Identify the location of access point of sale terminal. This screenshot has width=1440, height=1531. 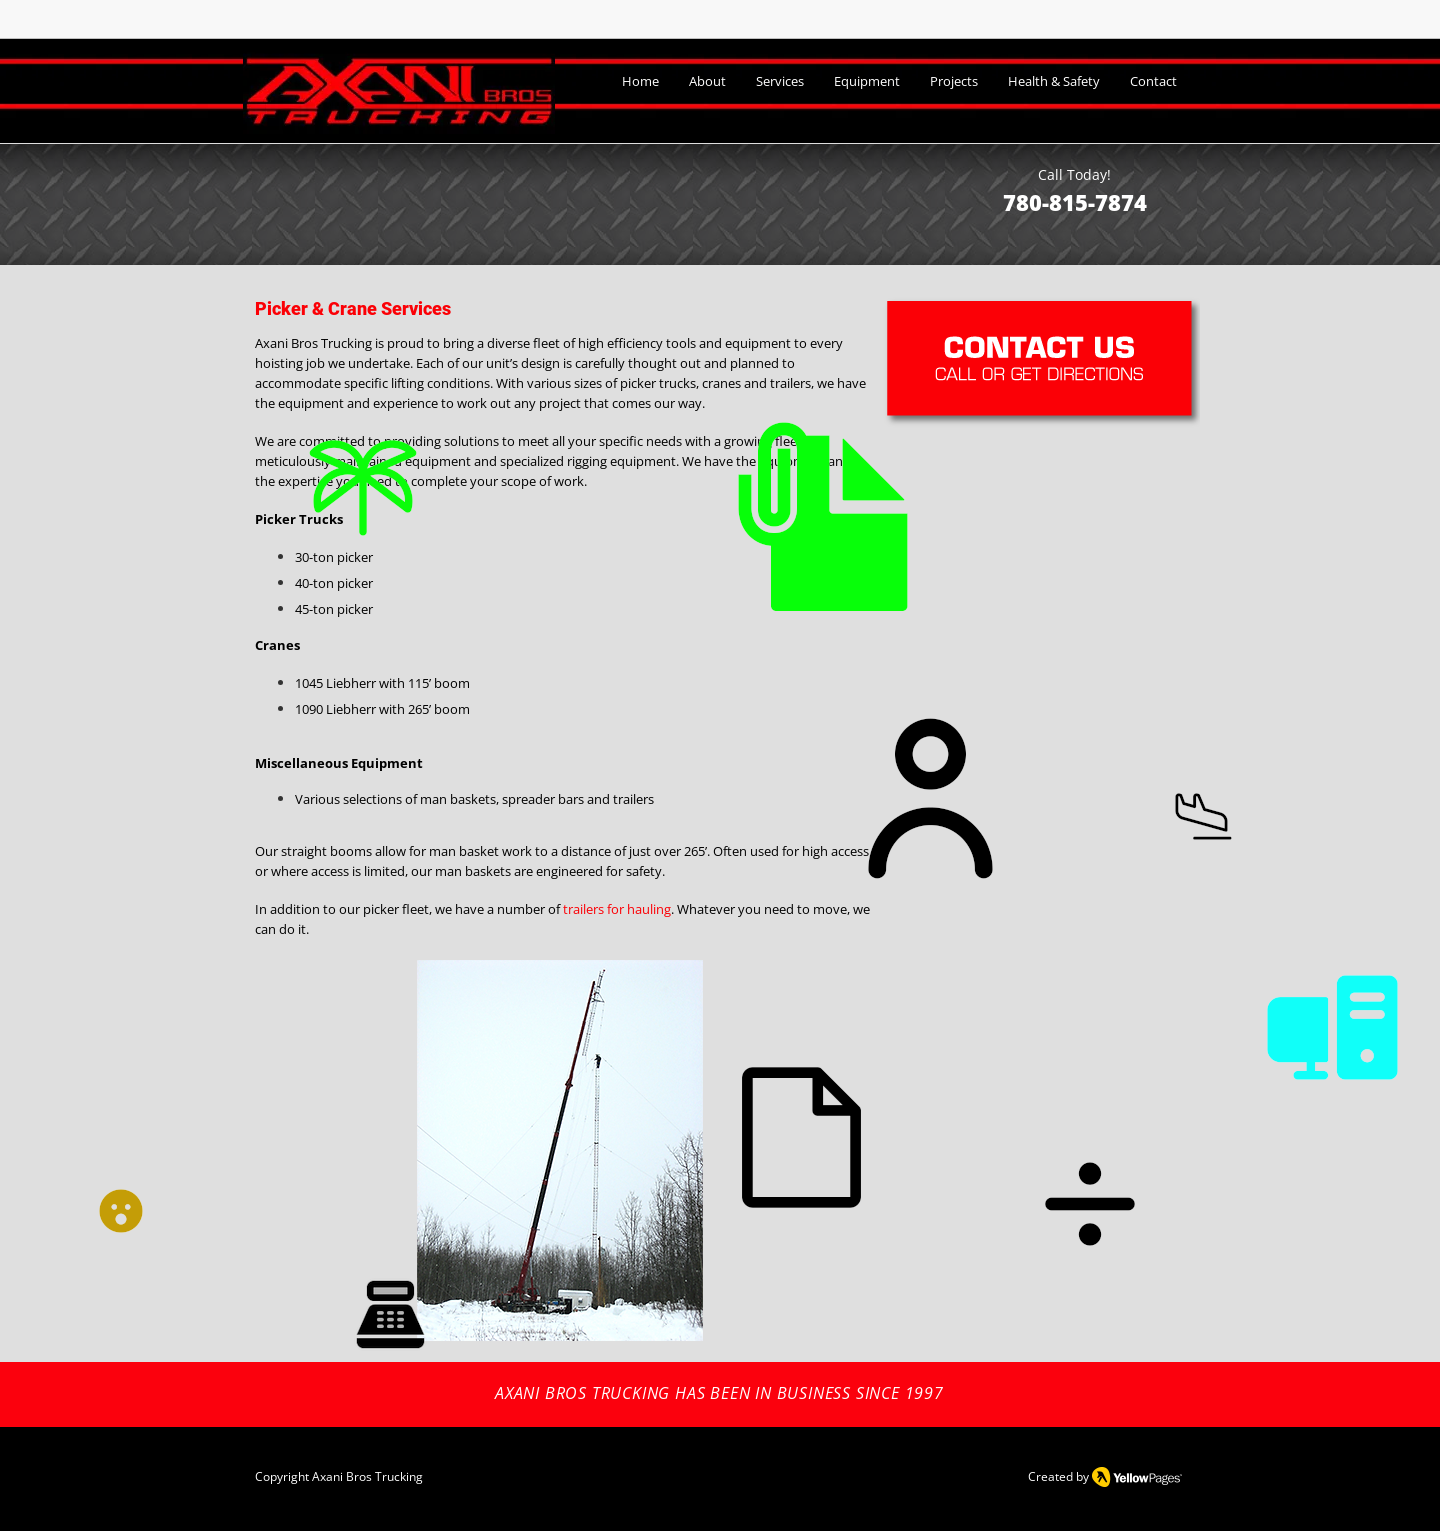
(390, 1314).